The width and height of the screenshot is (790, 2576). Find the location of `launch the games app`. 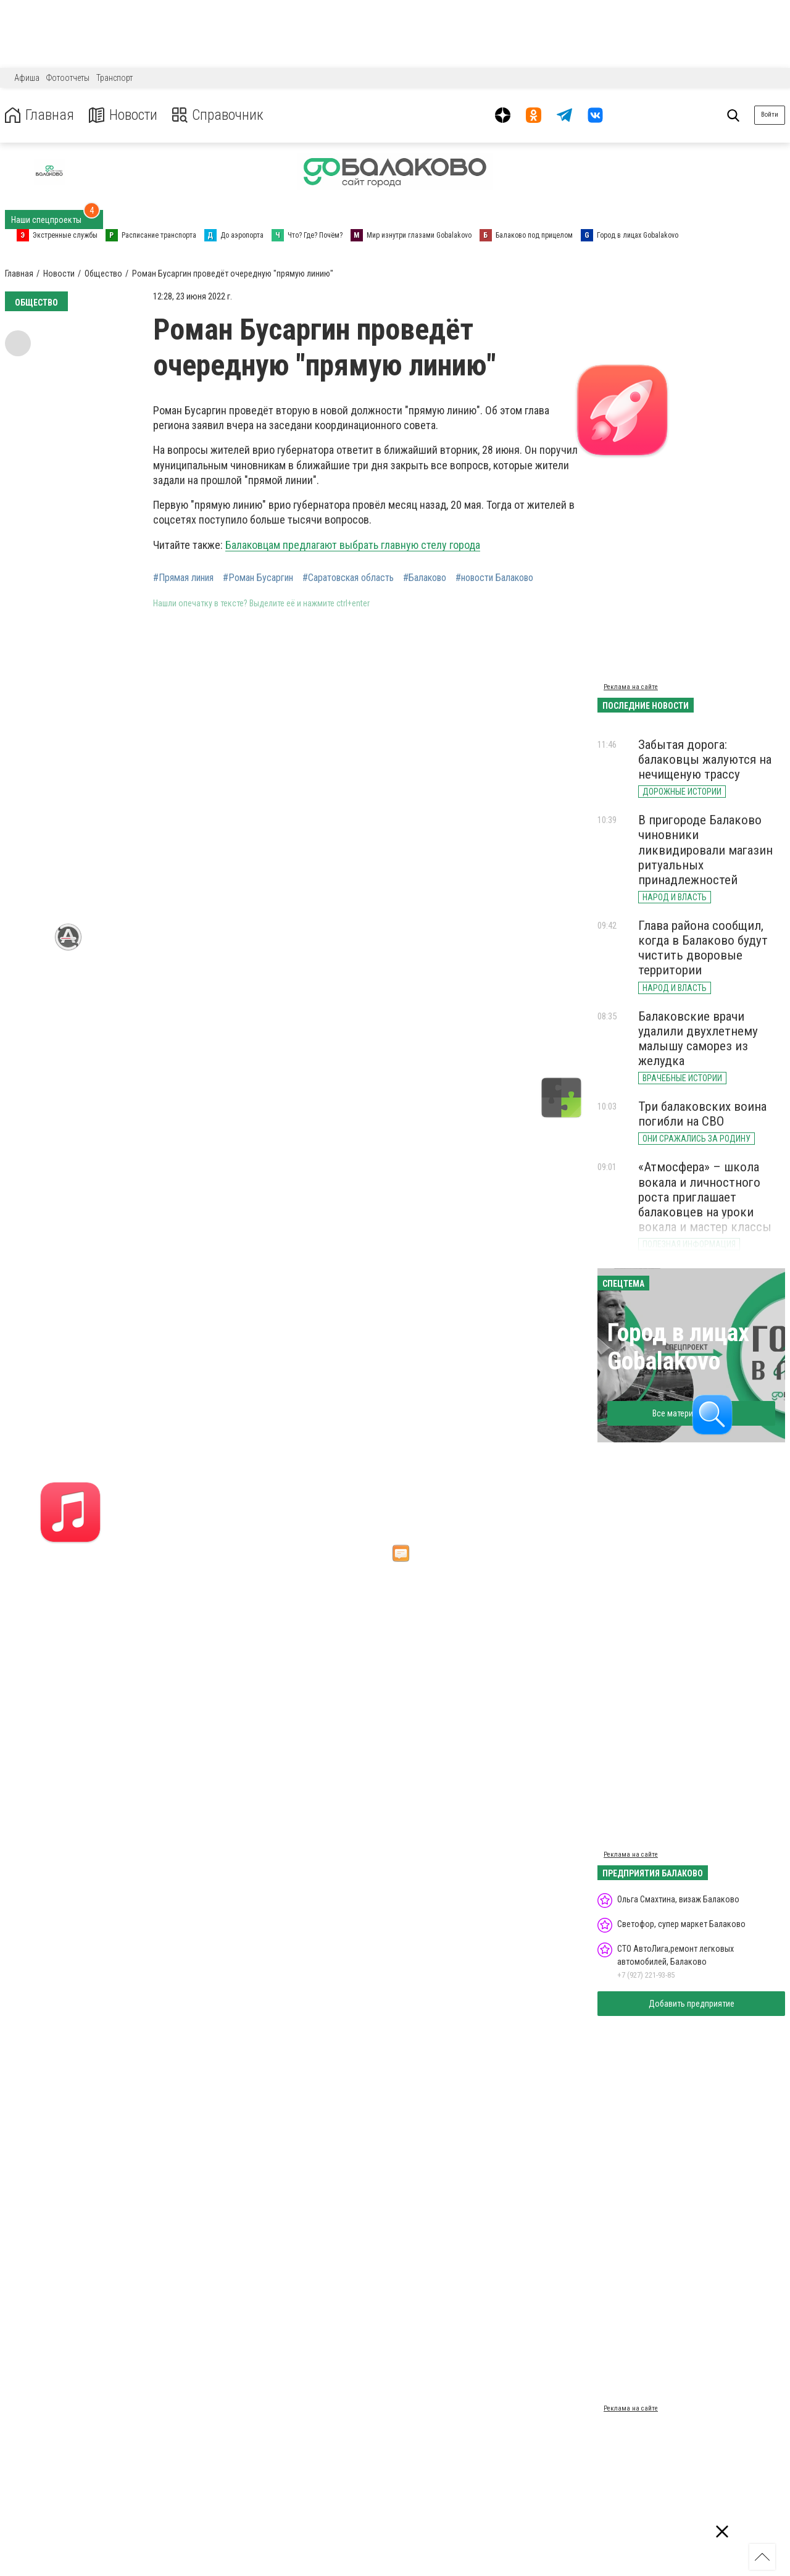

launch the games app is located at coordinates (622, 410).